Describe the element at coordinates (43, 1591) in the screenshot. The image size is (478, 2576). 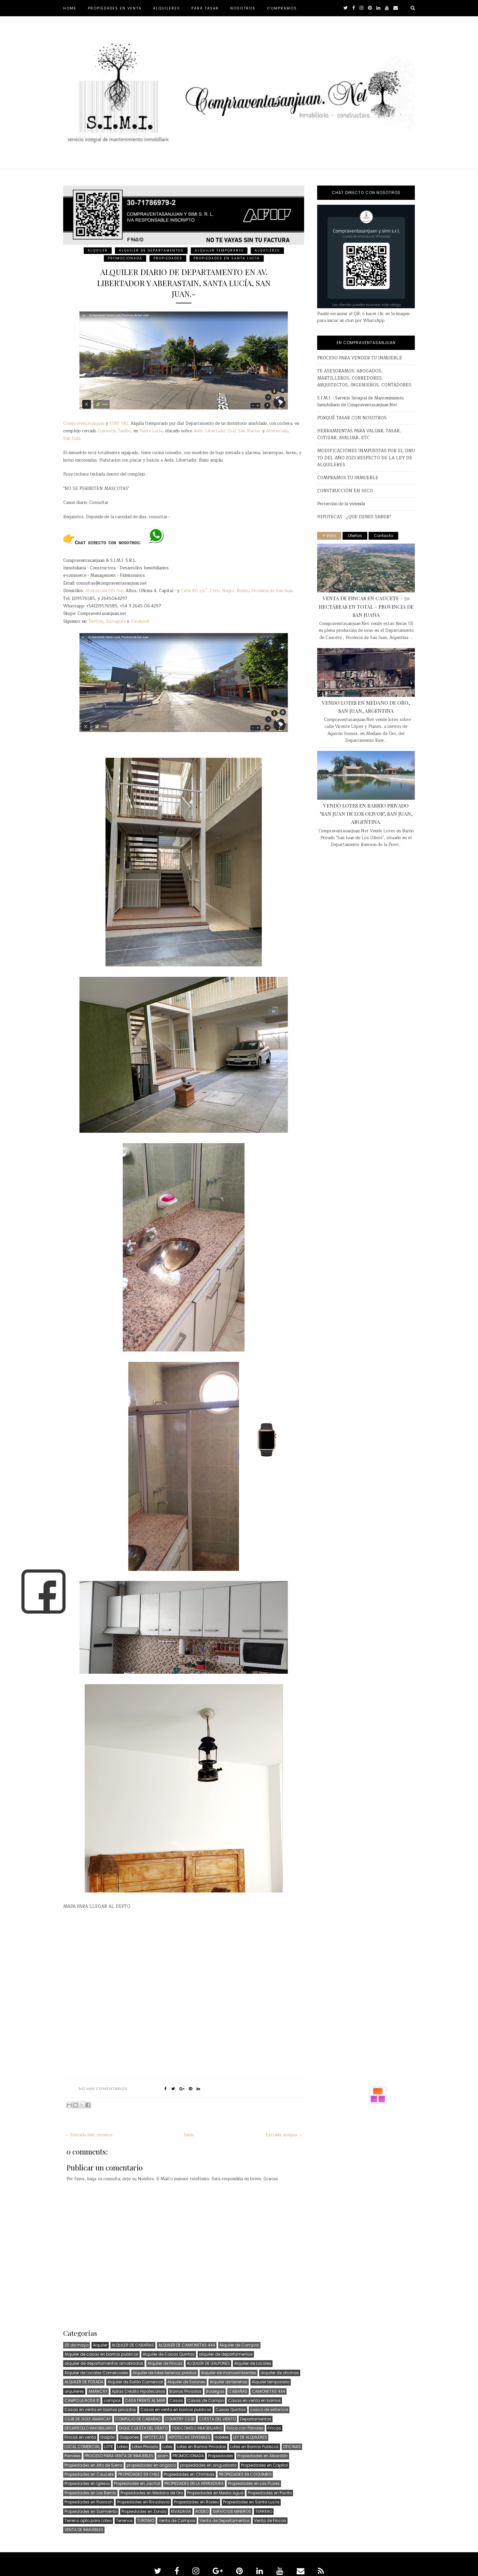
I see `connect your Facebook account` at that location.